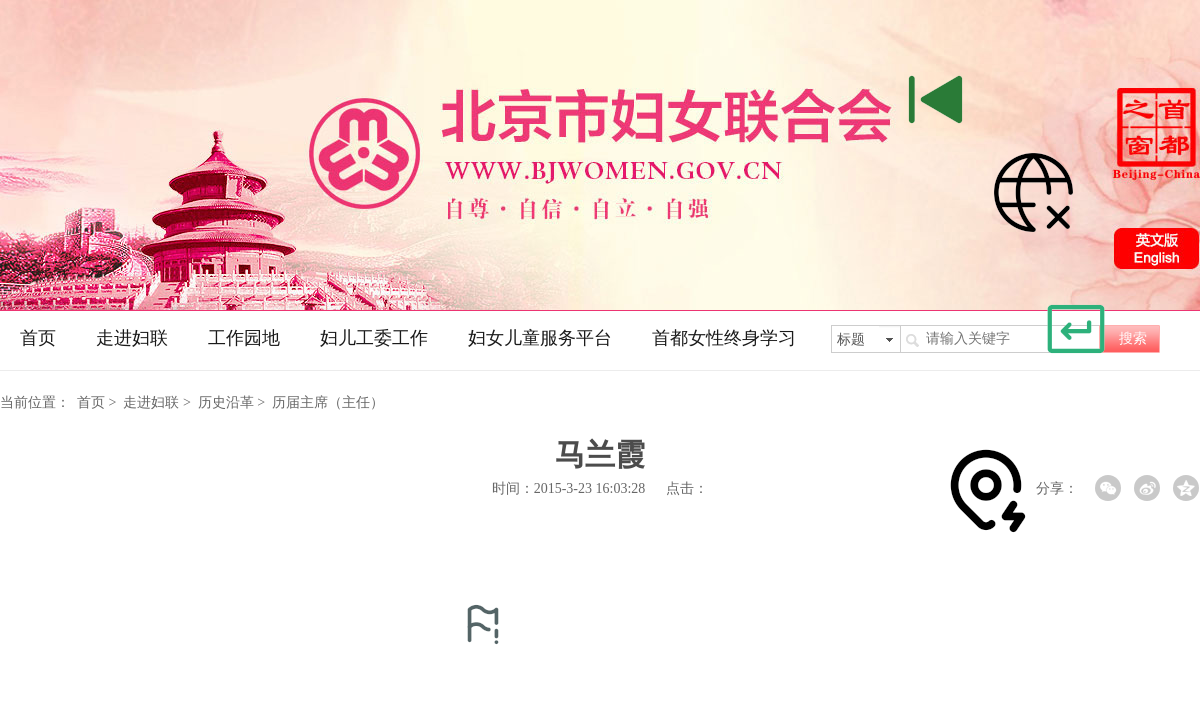 This screenshot has height=720, width=1200. Describe the element at coordinates (483, 623) in the screenshot. I see `report or flag content with an urgent issue` at that location.